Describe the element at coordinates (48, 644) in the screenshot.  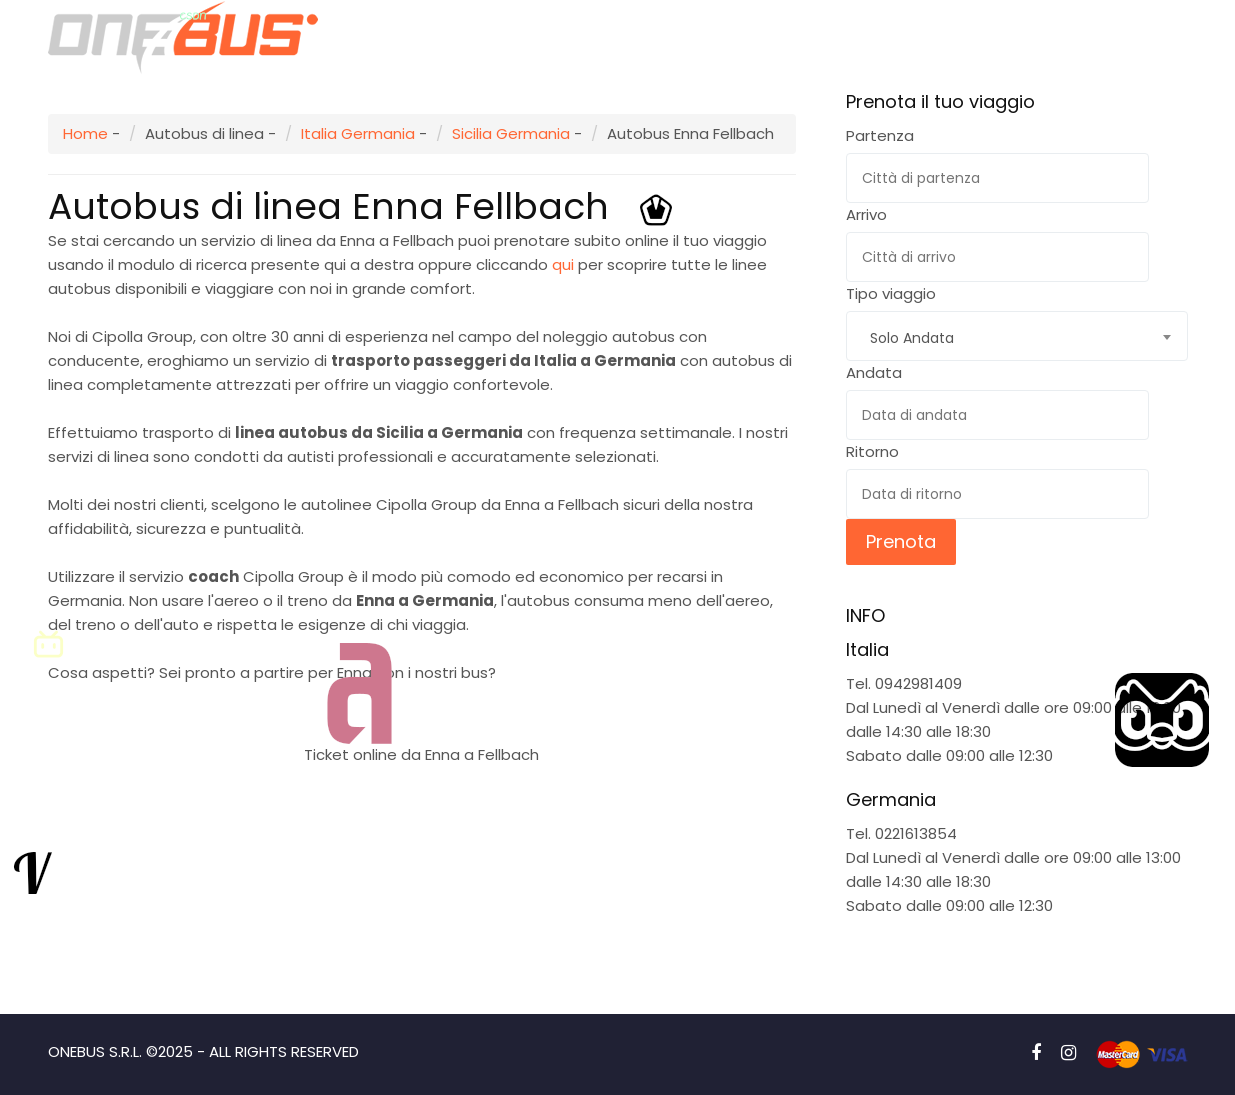
I see `open Bilibili app` at that location.